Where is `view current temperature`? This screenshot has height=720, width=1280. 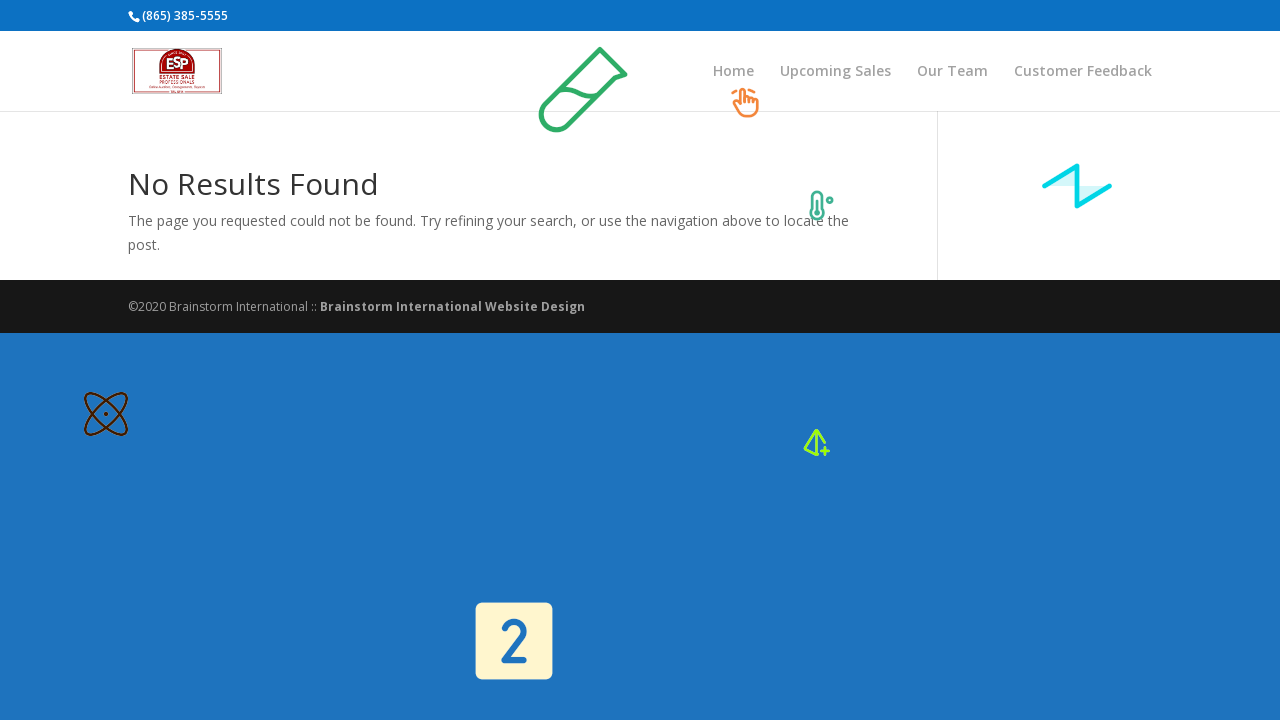 view current temperature is located at coordinates (819, 205).